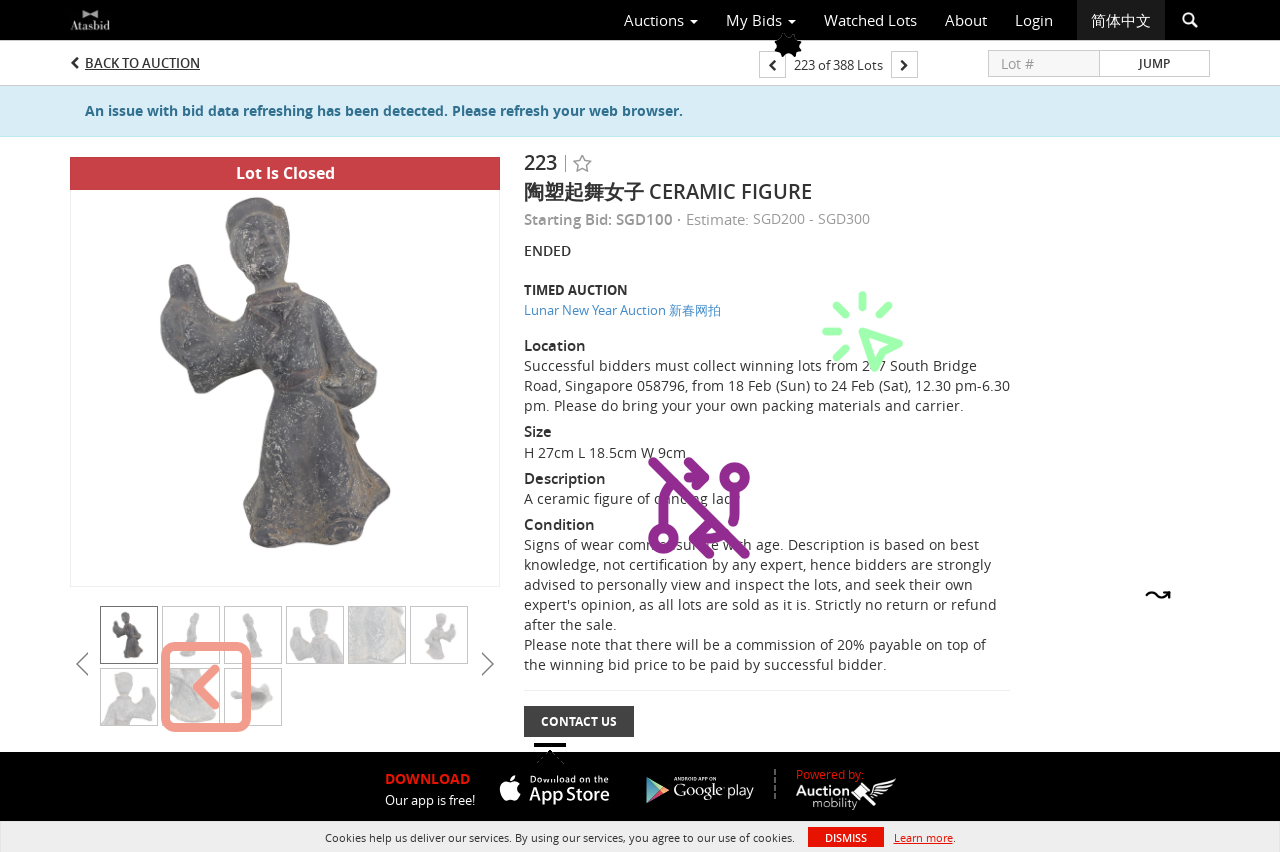 This screenshot has width=1280, height=852. What do you see at coordinates (550, 761) in the screenshot?
I see `publish or upload content` at bounding box center [550, 761].